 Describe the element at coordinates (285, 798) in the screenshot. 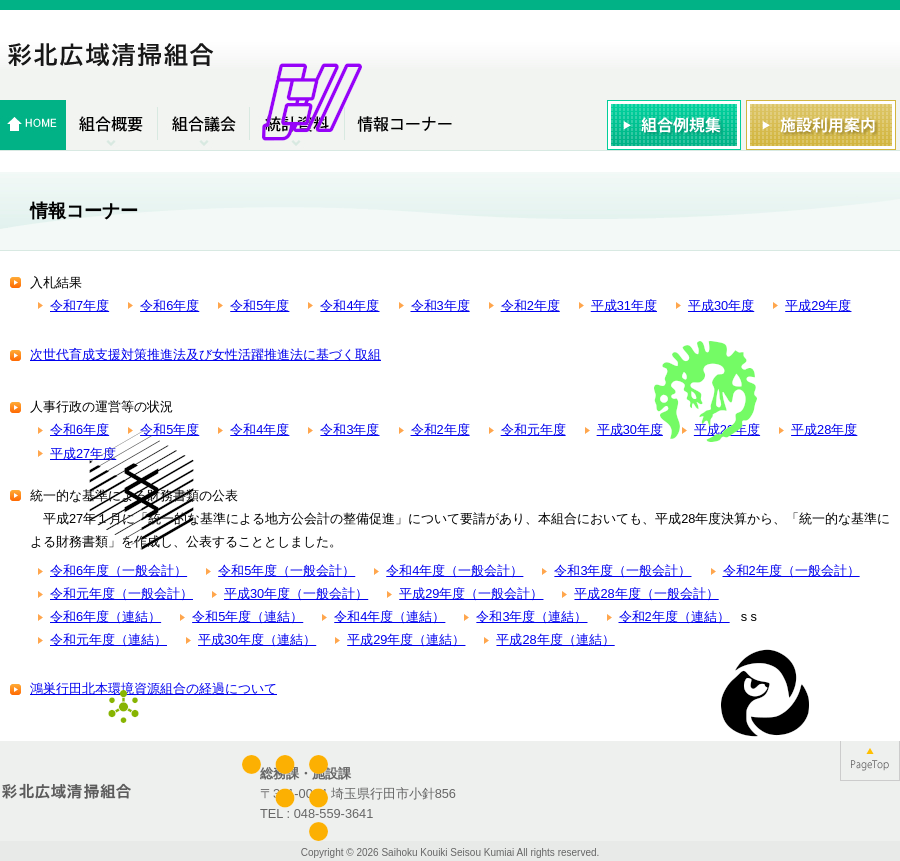

I see `coderwall logo` at that location.